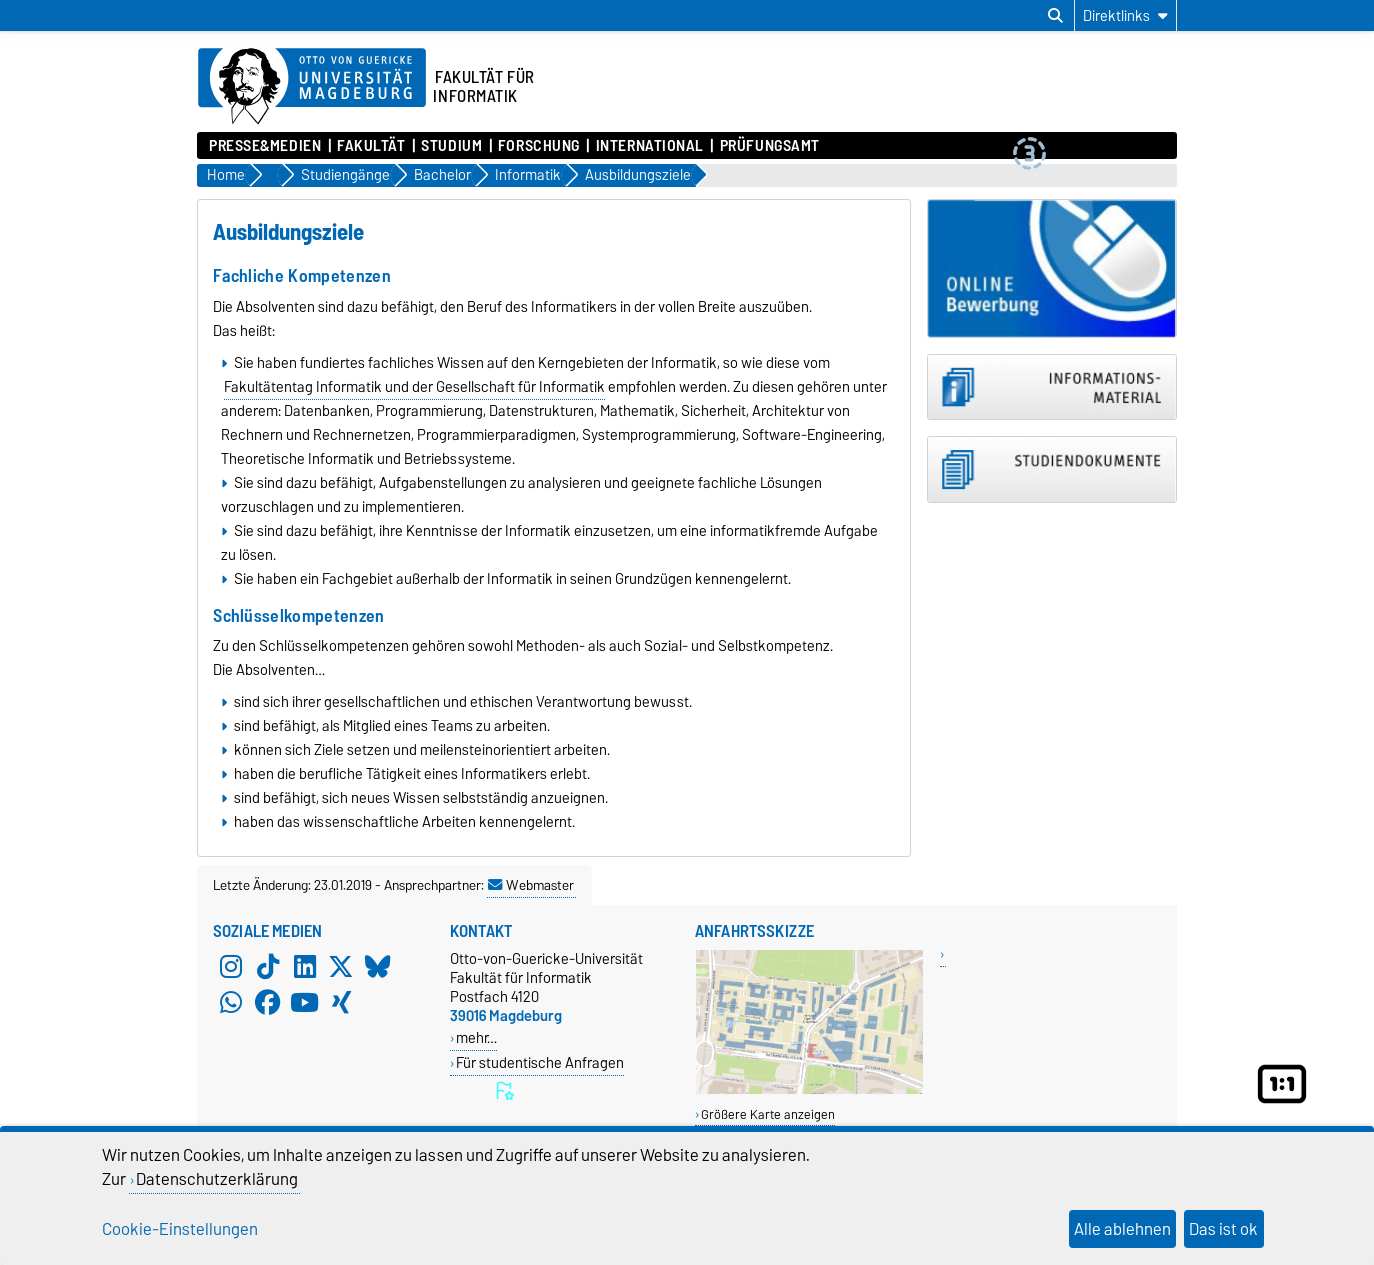 The height and width of the screenshot is (1265, 1374). What do you see at coordinates (504, 1090) in the screenshot?
I see `mark as featured or important` at bounding box center [504, 1090].